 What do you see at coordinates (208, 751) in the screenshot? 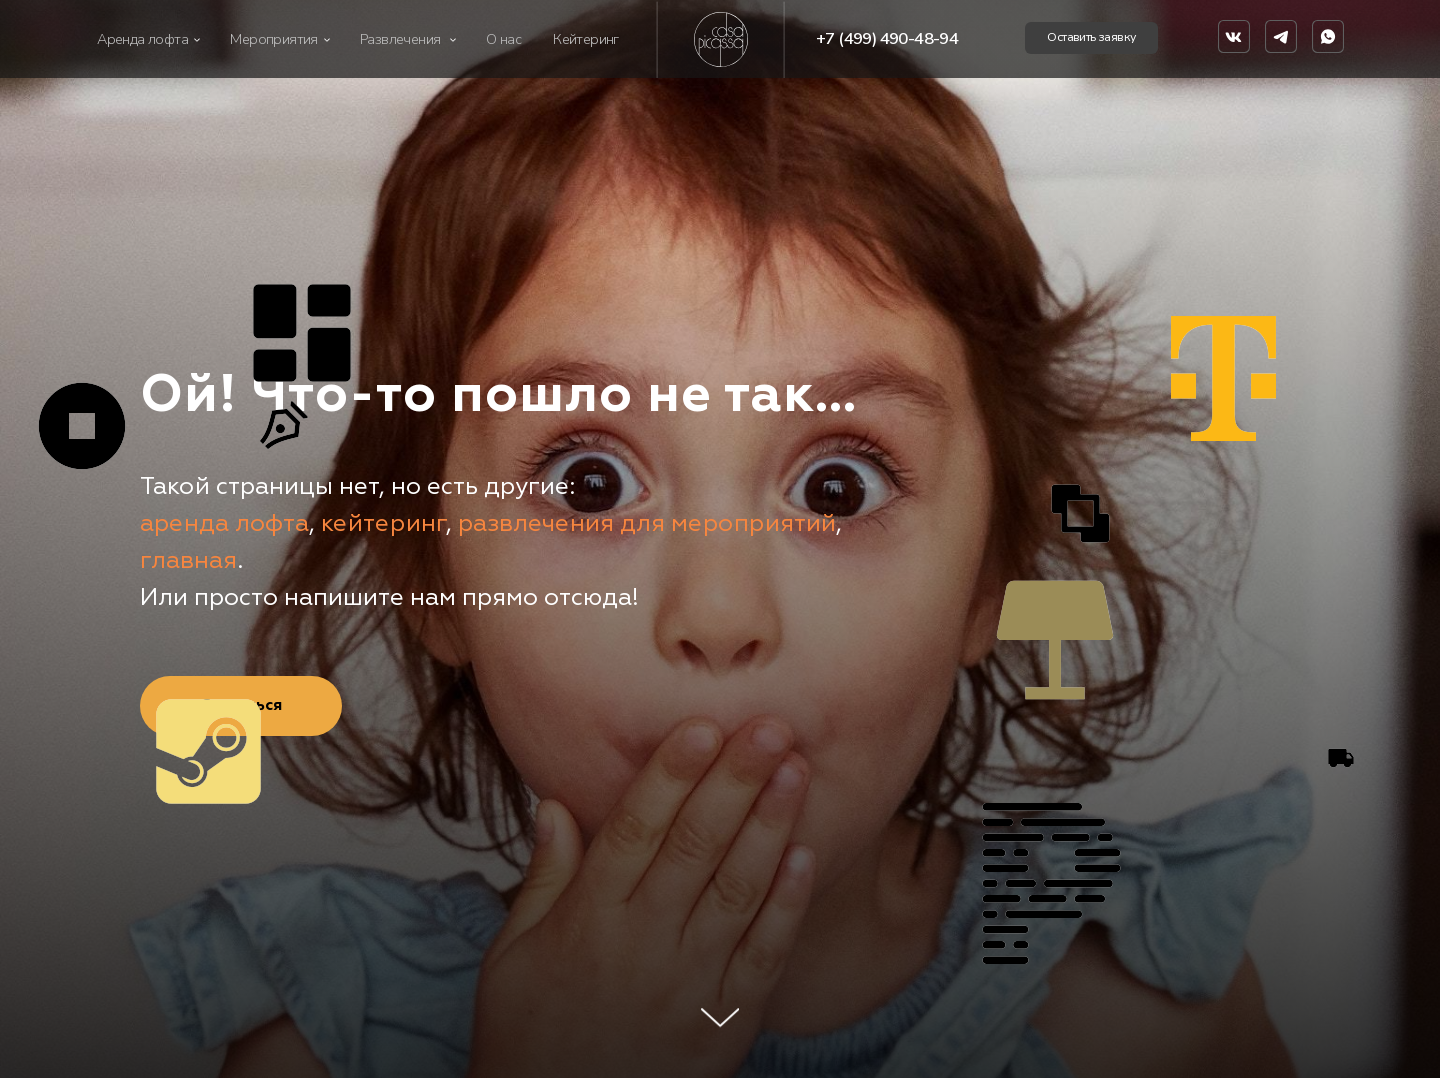
I see `open steam gaming platform` at bounding box center [208, 751].